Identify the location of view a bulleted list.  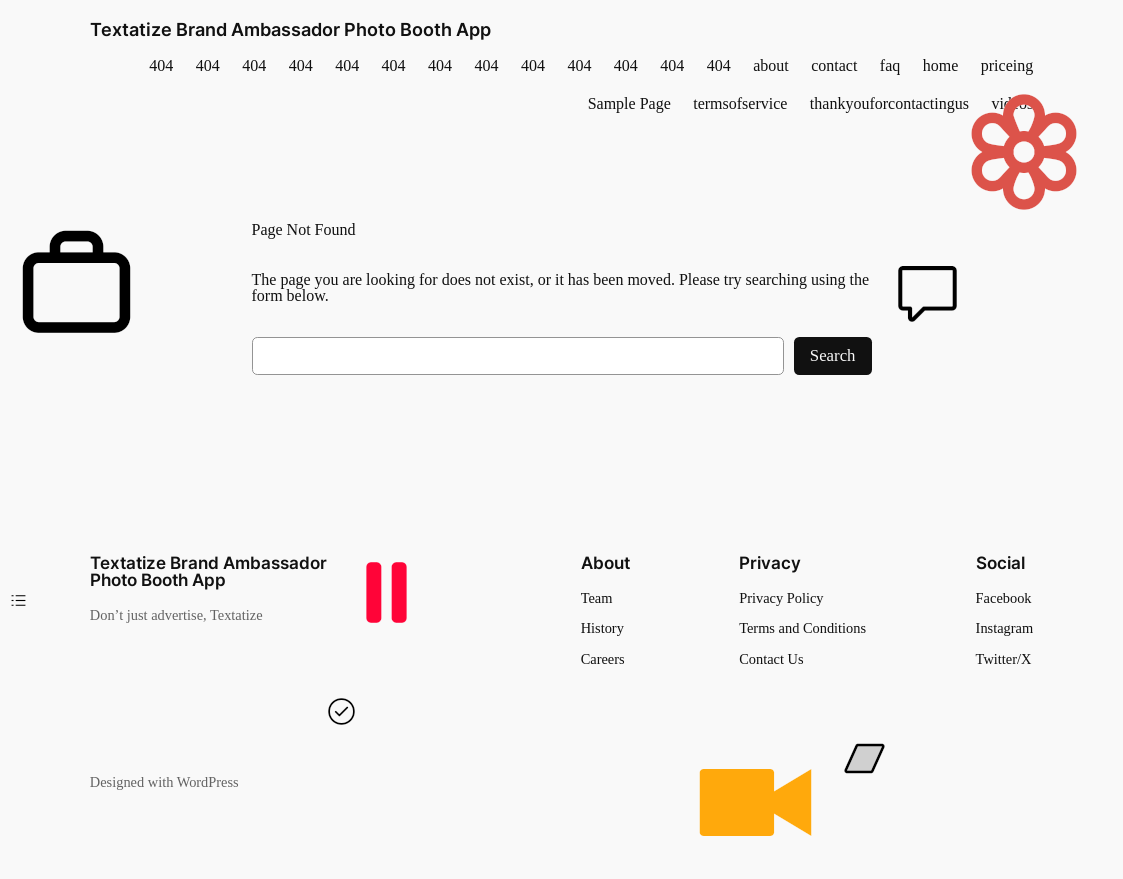
(18, 600).